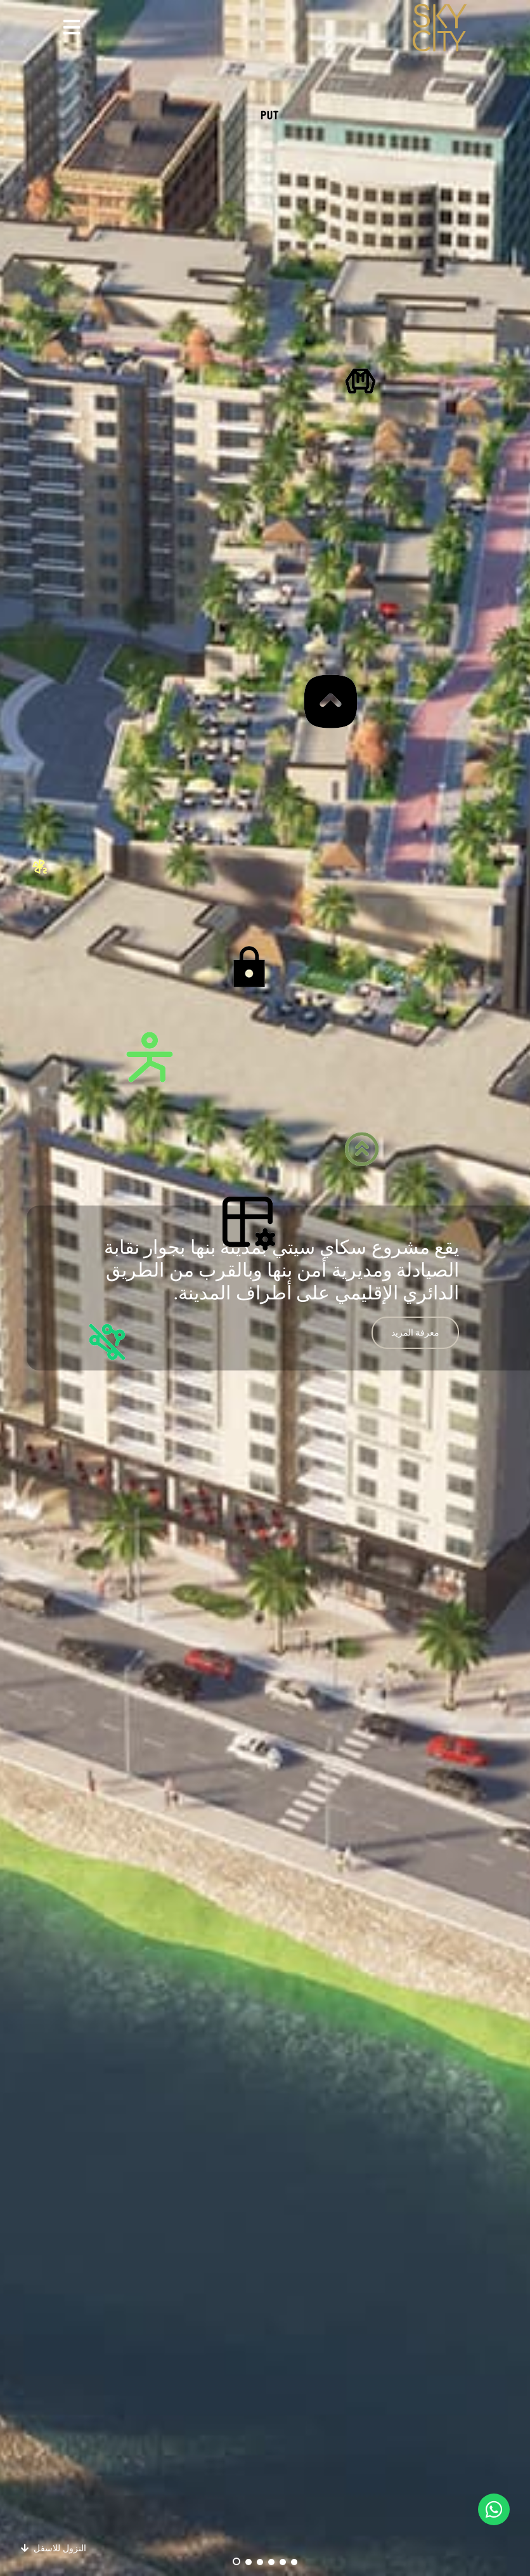 The width and height of the screenshot is (530, 2576). I want to click on lock or secure this item, so click(249, 968).